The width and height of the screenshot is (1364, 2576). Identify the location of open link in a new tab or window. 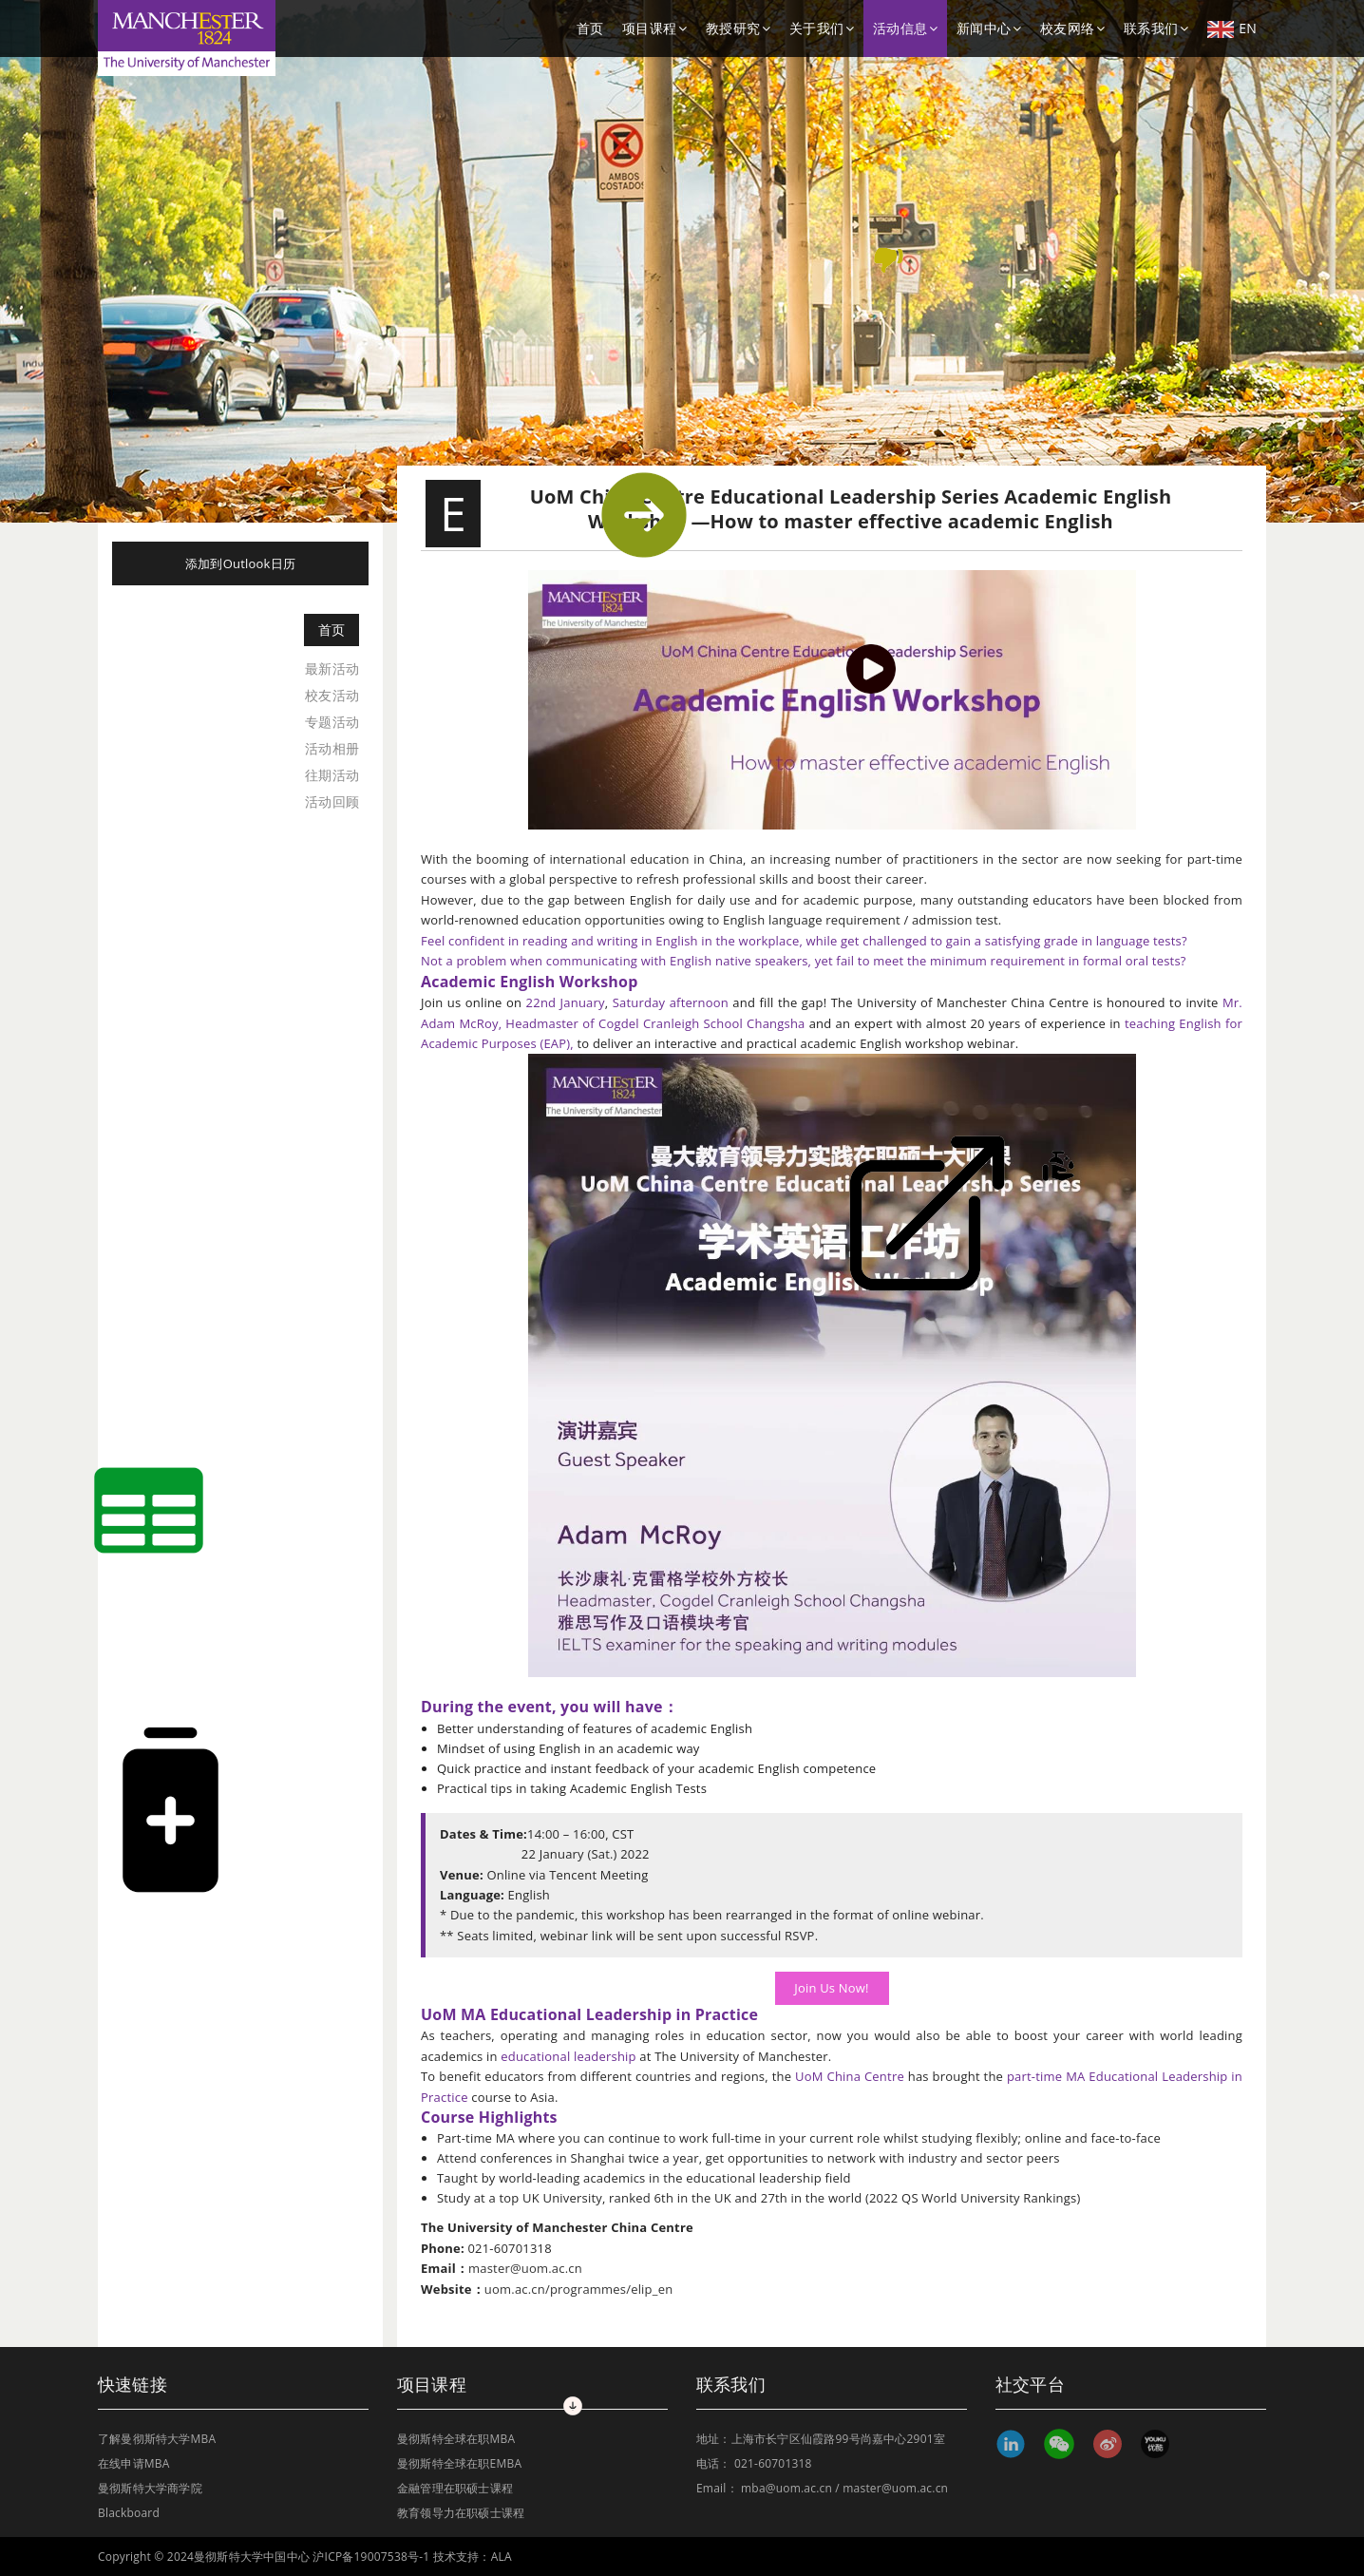
(927, 1213).